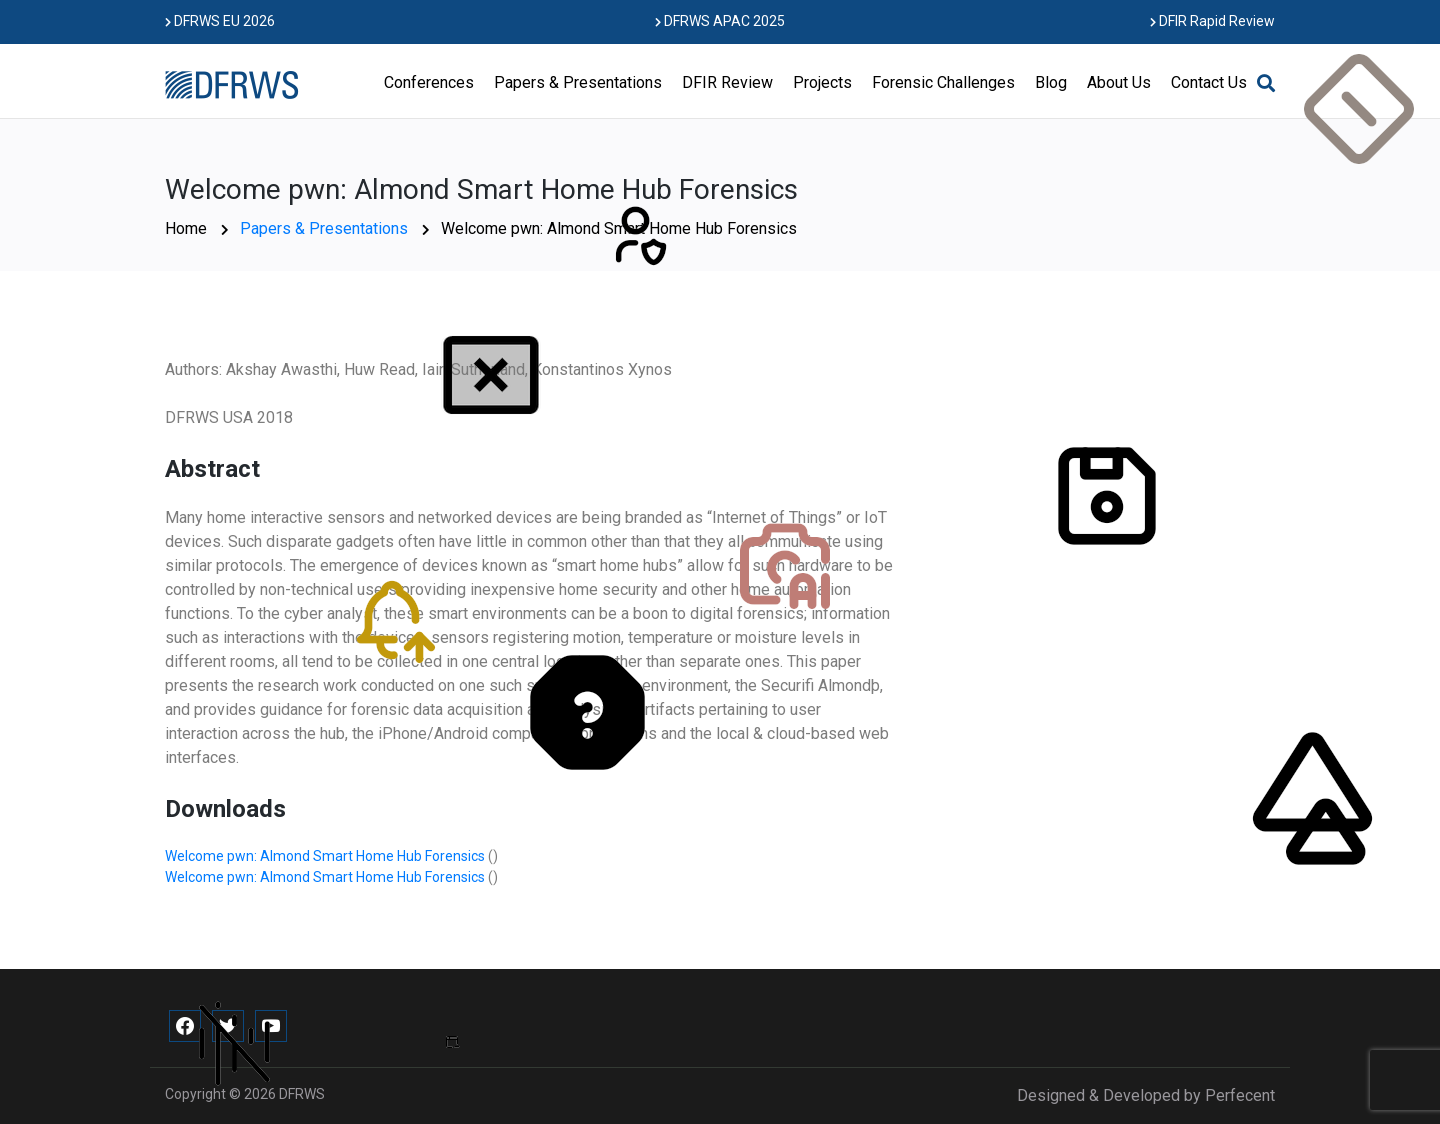 This screenshot has height=1124, width=1440. What do you see at coordinates (452, 1042) in the screenshot?
I see `remove a browser tab or window` at bounding box center [452, 1042].